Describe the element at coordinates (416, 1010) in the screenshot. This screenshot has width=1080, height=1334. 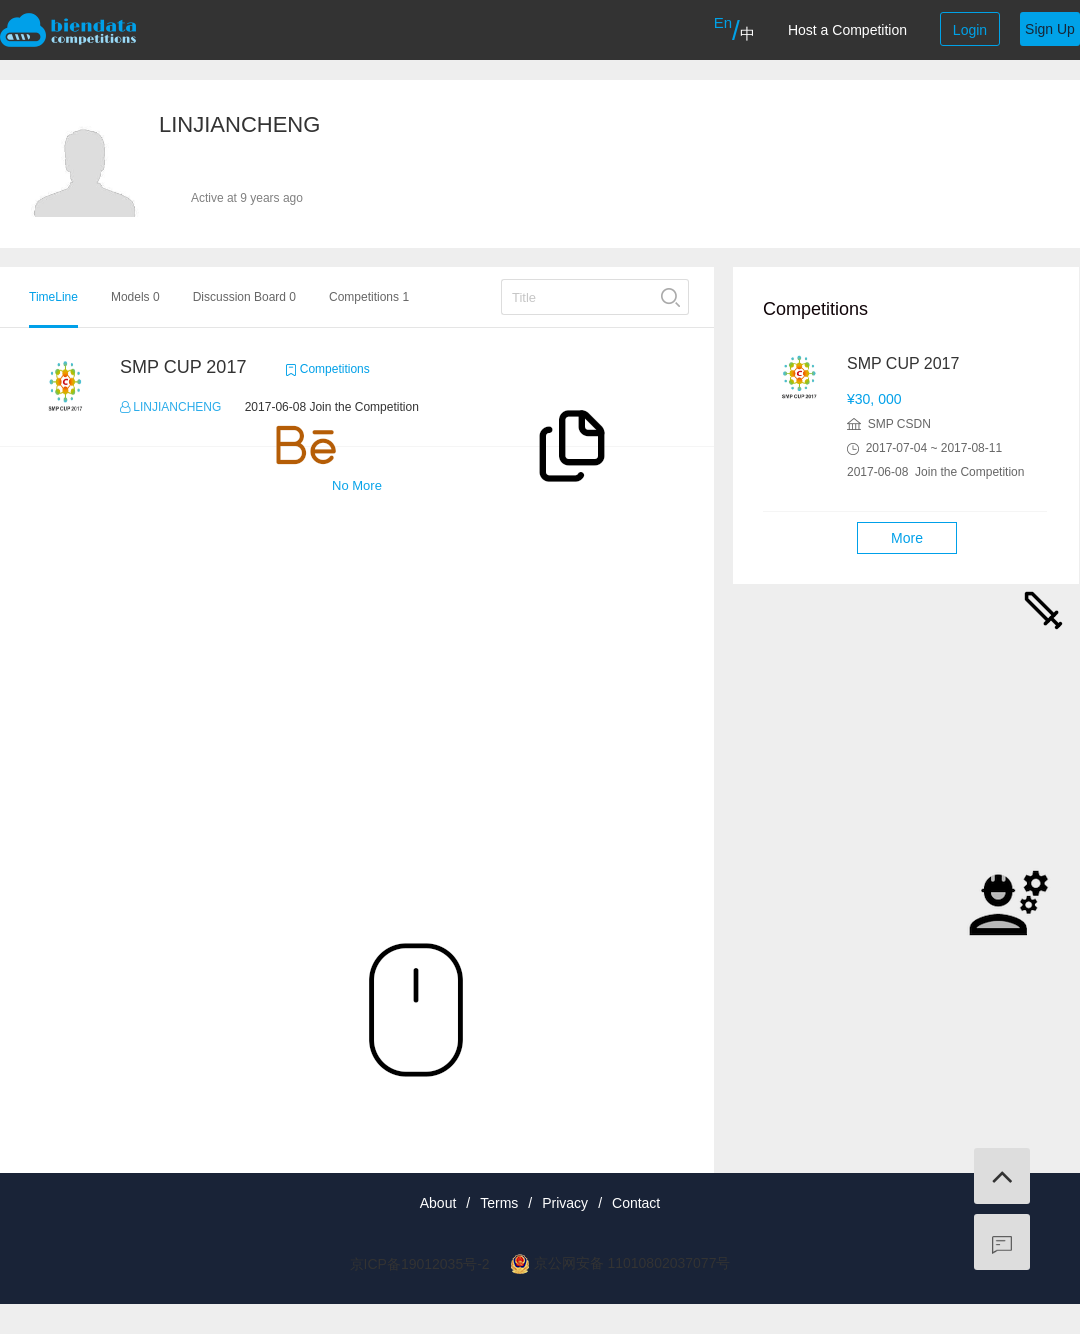
I see `indicates mouse input device` at that location.